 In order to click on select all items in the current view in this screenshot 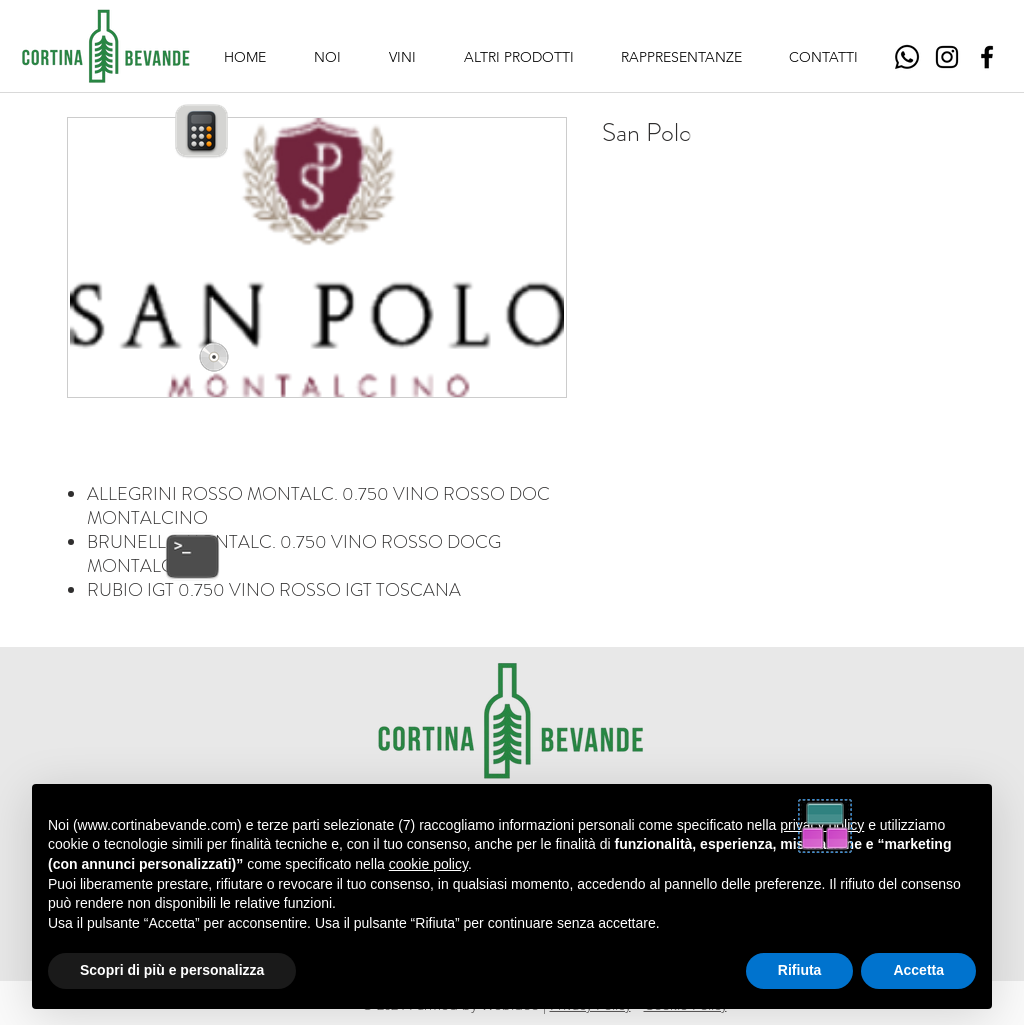, I will do `click(825, 826)`.